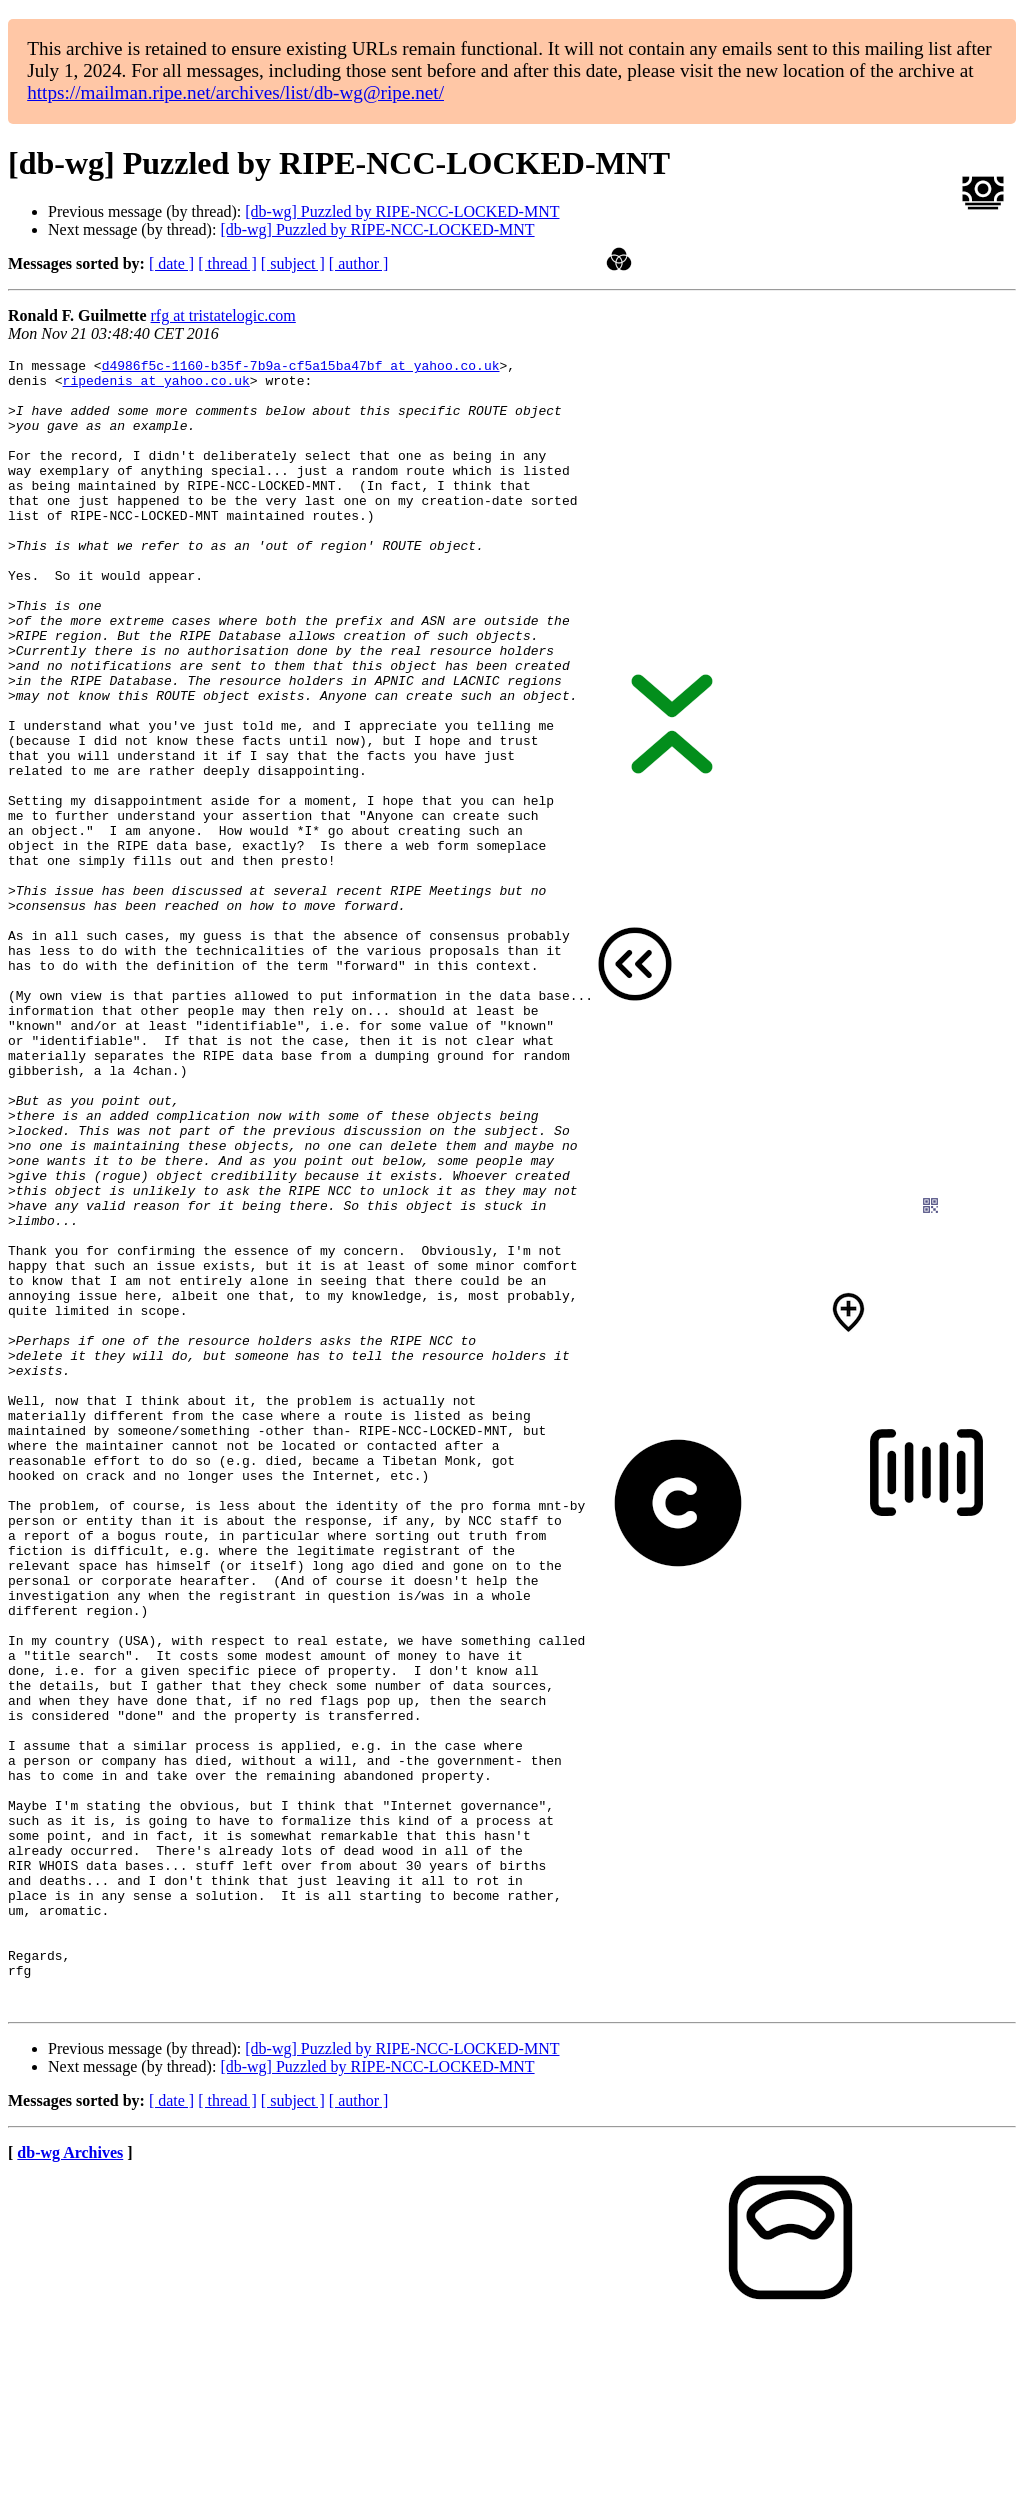 The height and width of the screenshot is (2508, 1024). What do you see at coordinates (672, 724) in the screenshot?
I see `collapse an expanded section or panel` at bounding box center [672, 724].